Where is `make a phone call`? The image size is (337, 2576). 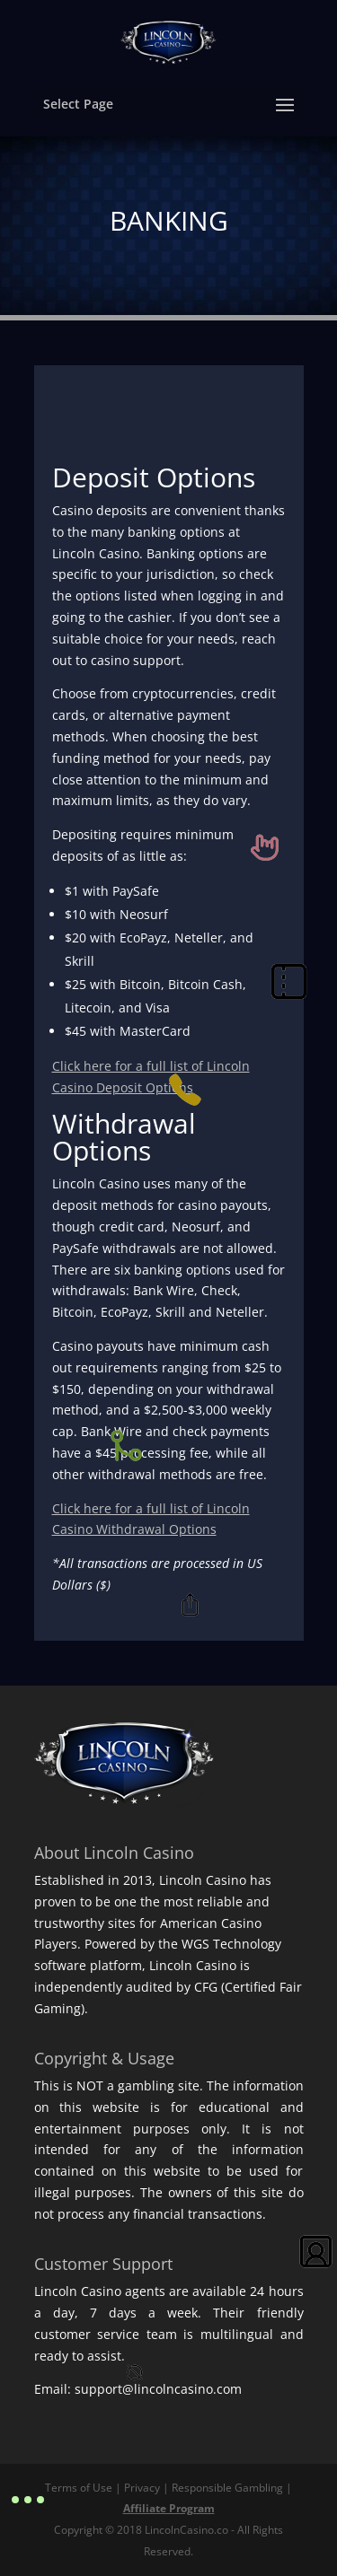
make a phone call is located at coordinates (185, 1090).